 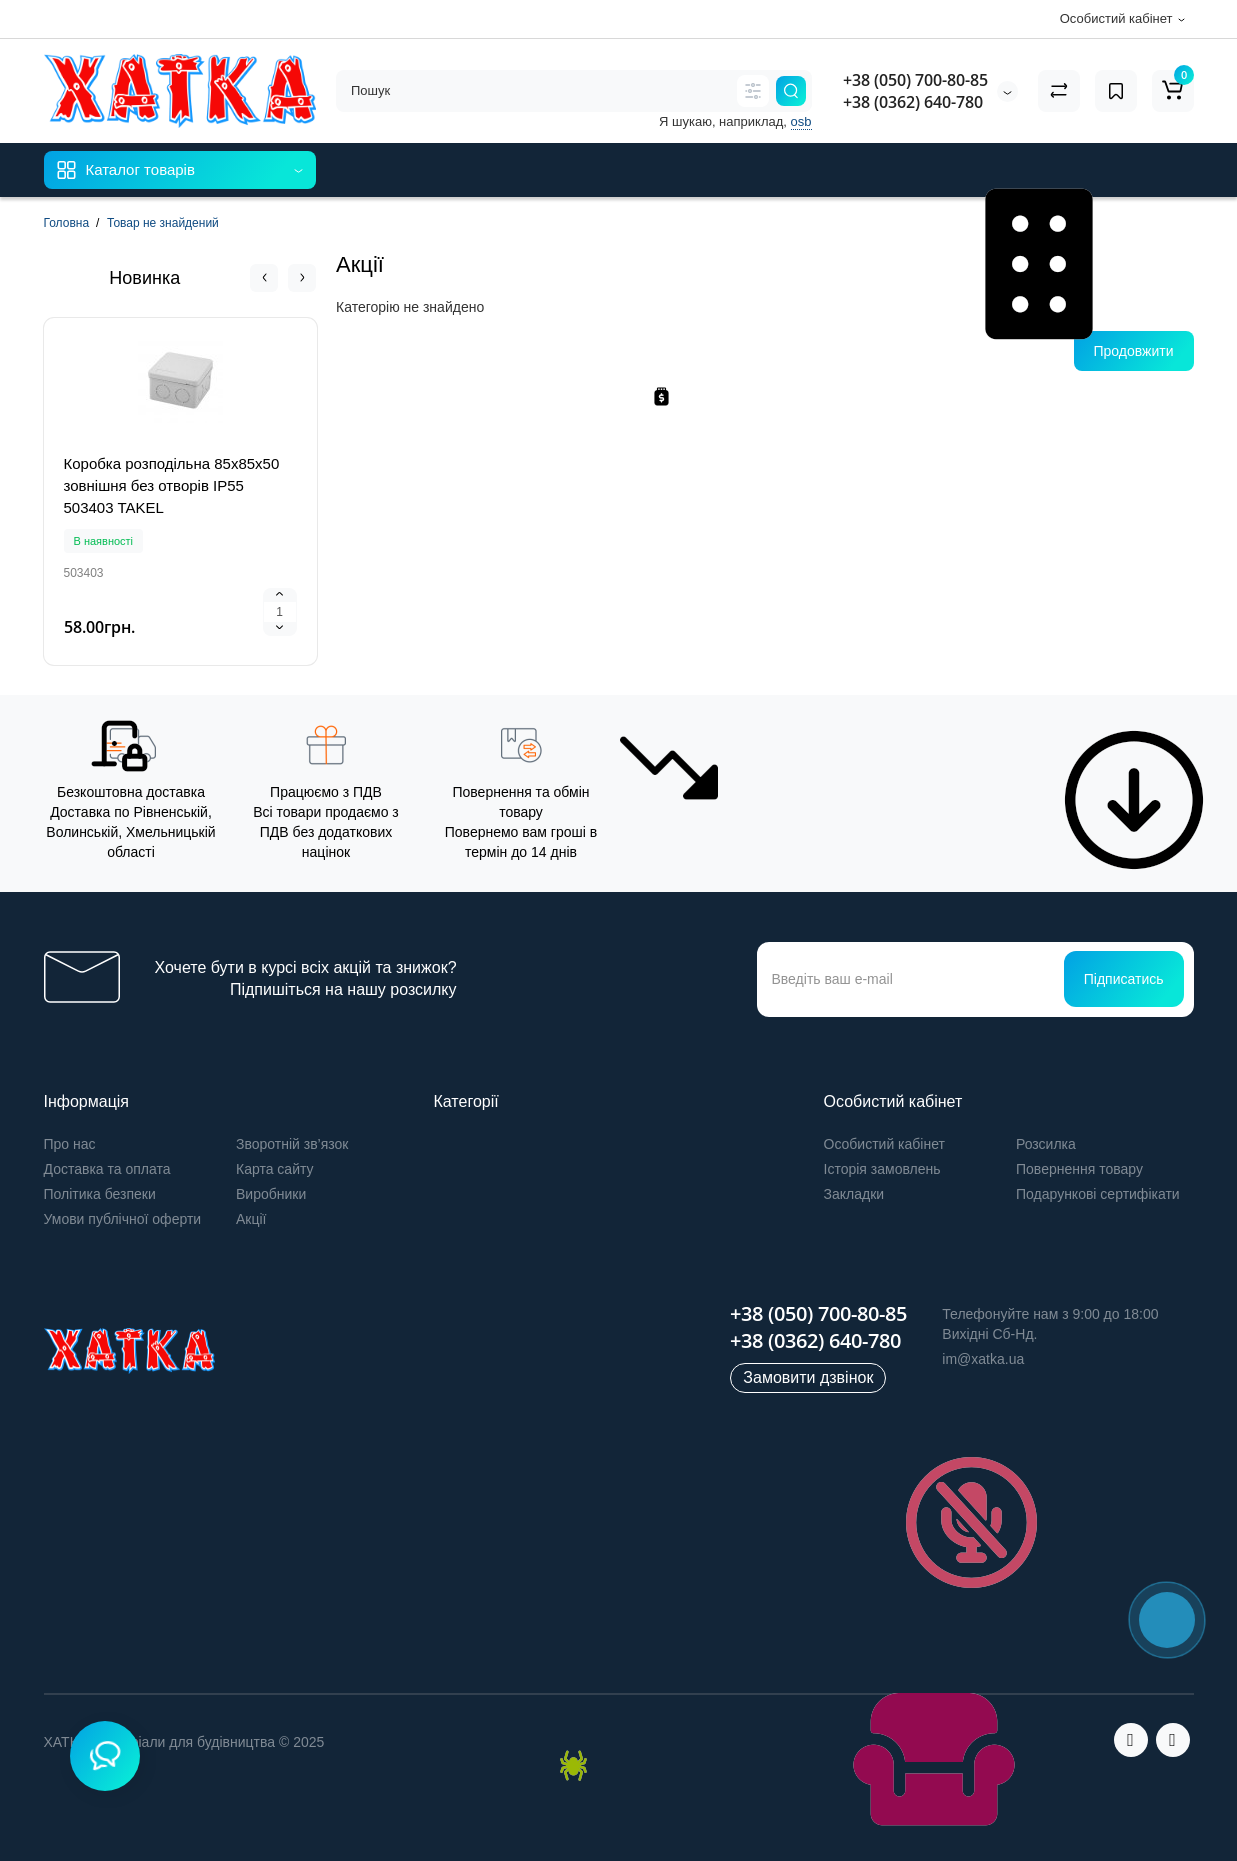 What do you see at coordinates (573, 1765) in the screenshot?
I see `indicates bug or error in the system` at bounding box center [573, 1765].